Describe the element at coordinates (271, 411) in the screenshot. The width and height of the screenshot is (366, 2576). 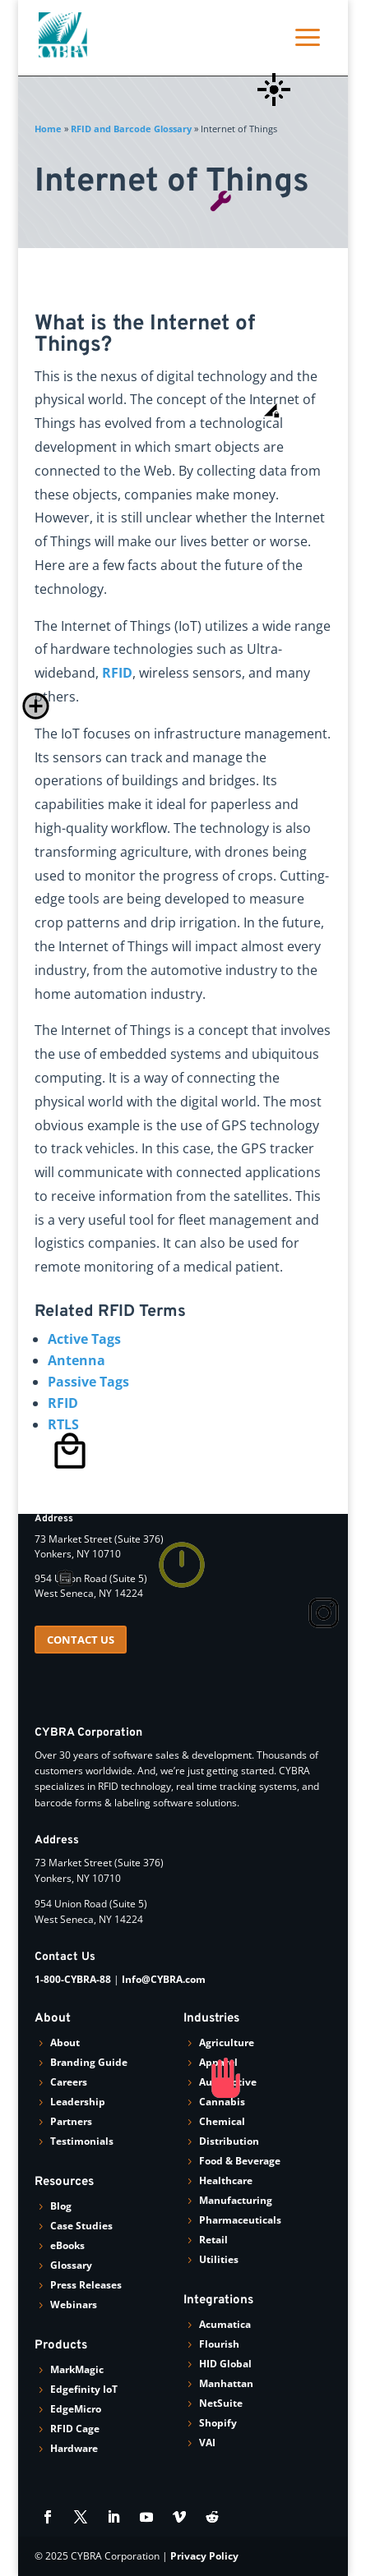
I see `network connection is secured or encrypted` at that location.